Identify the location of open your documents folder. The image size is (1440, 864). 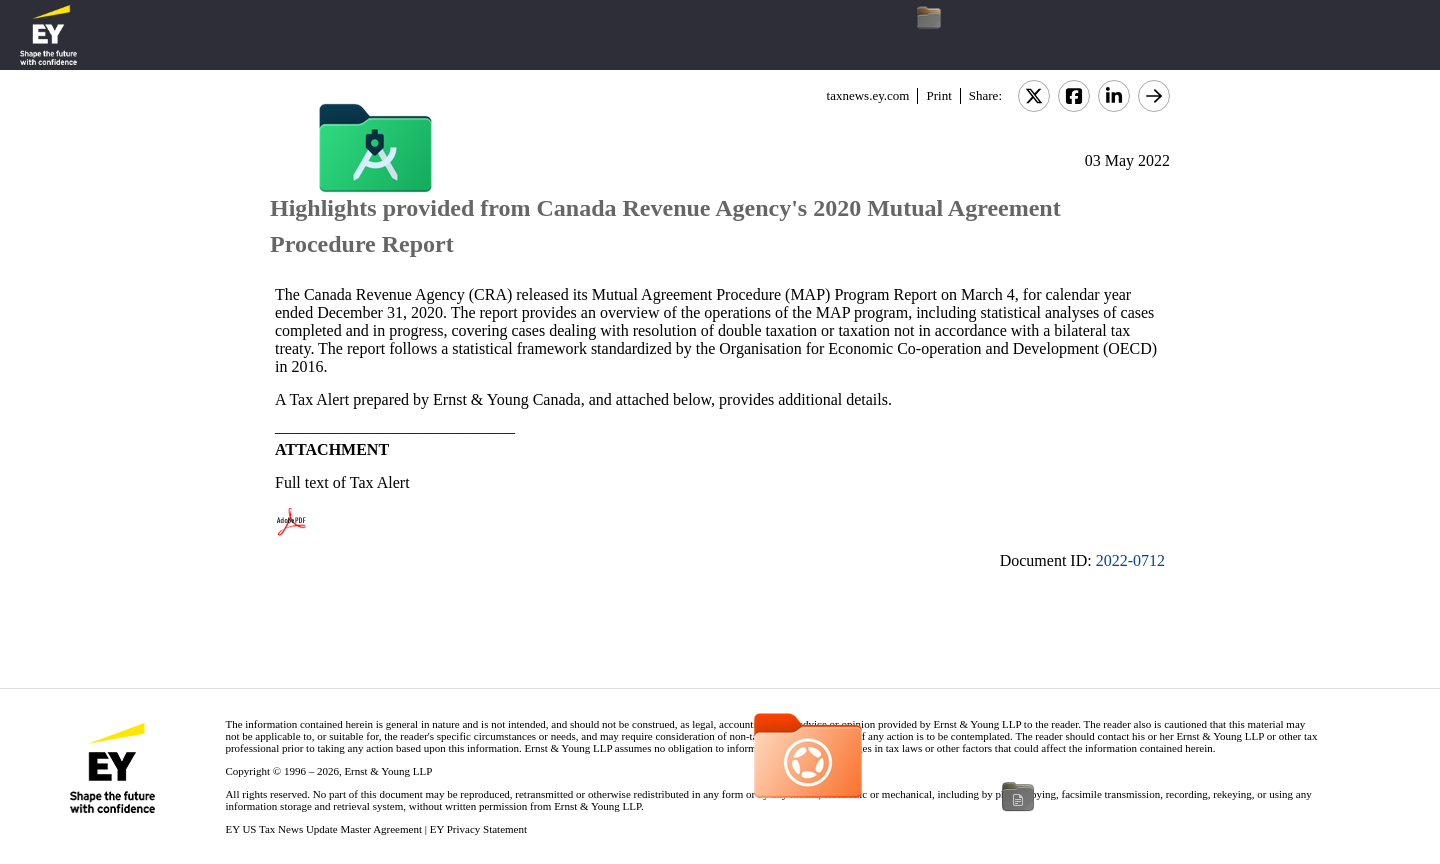
(1018, 796).